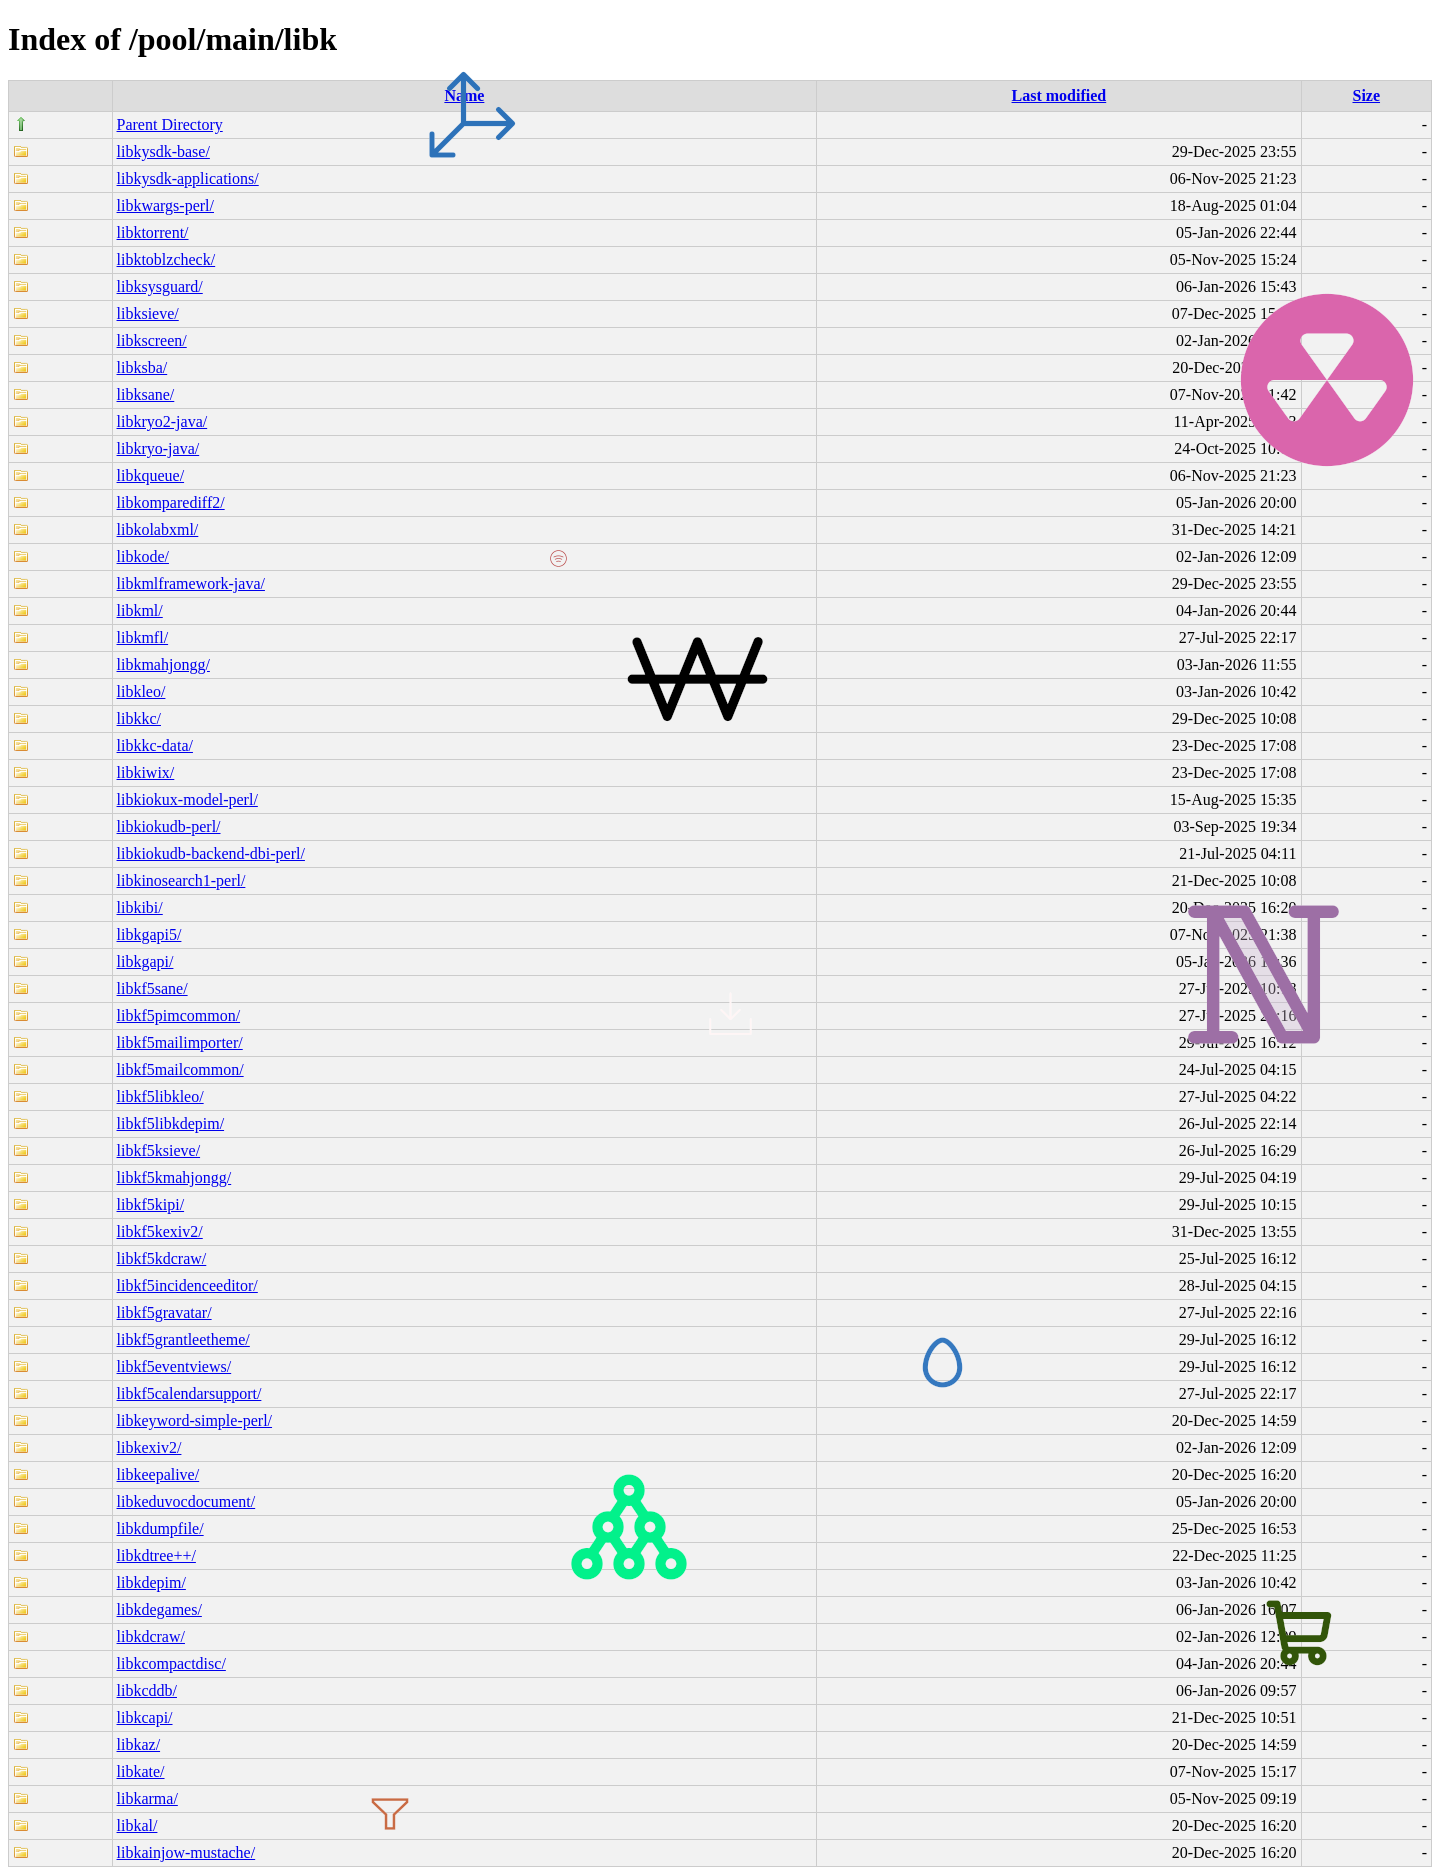 Image resolution: width=1440 pixels, height=1875 pixels. I want to click on download a file, so click(730, 1015).